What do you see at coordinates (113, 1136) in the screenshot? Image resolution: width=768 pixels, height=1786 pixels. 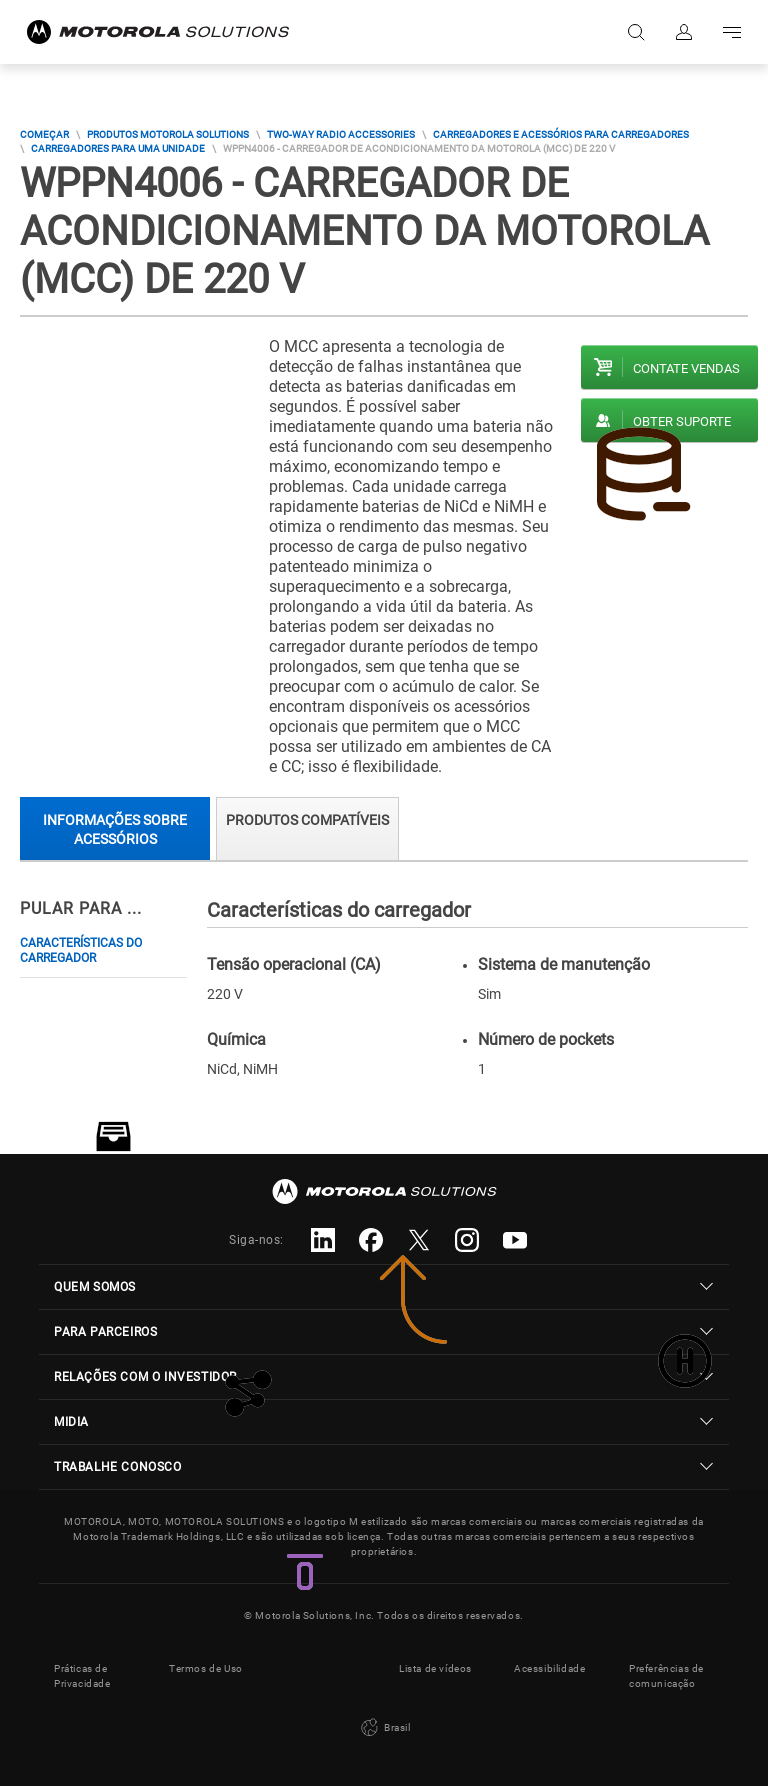 I see `view inbox or incoming files` at bounding box center [113, 1136].